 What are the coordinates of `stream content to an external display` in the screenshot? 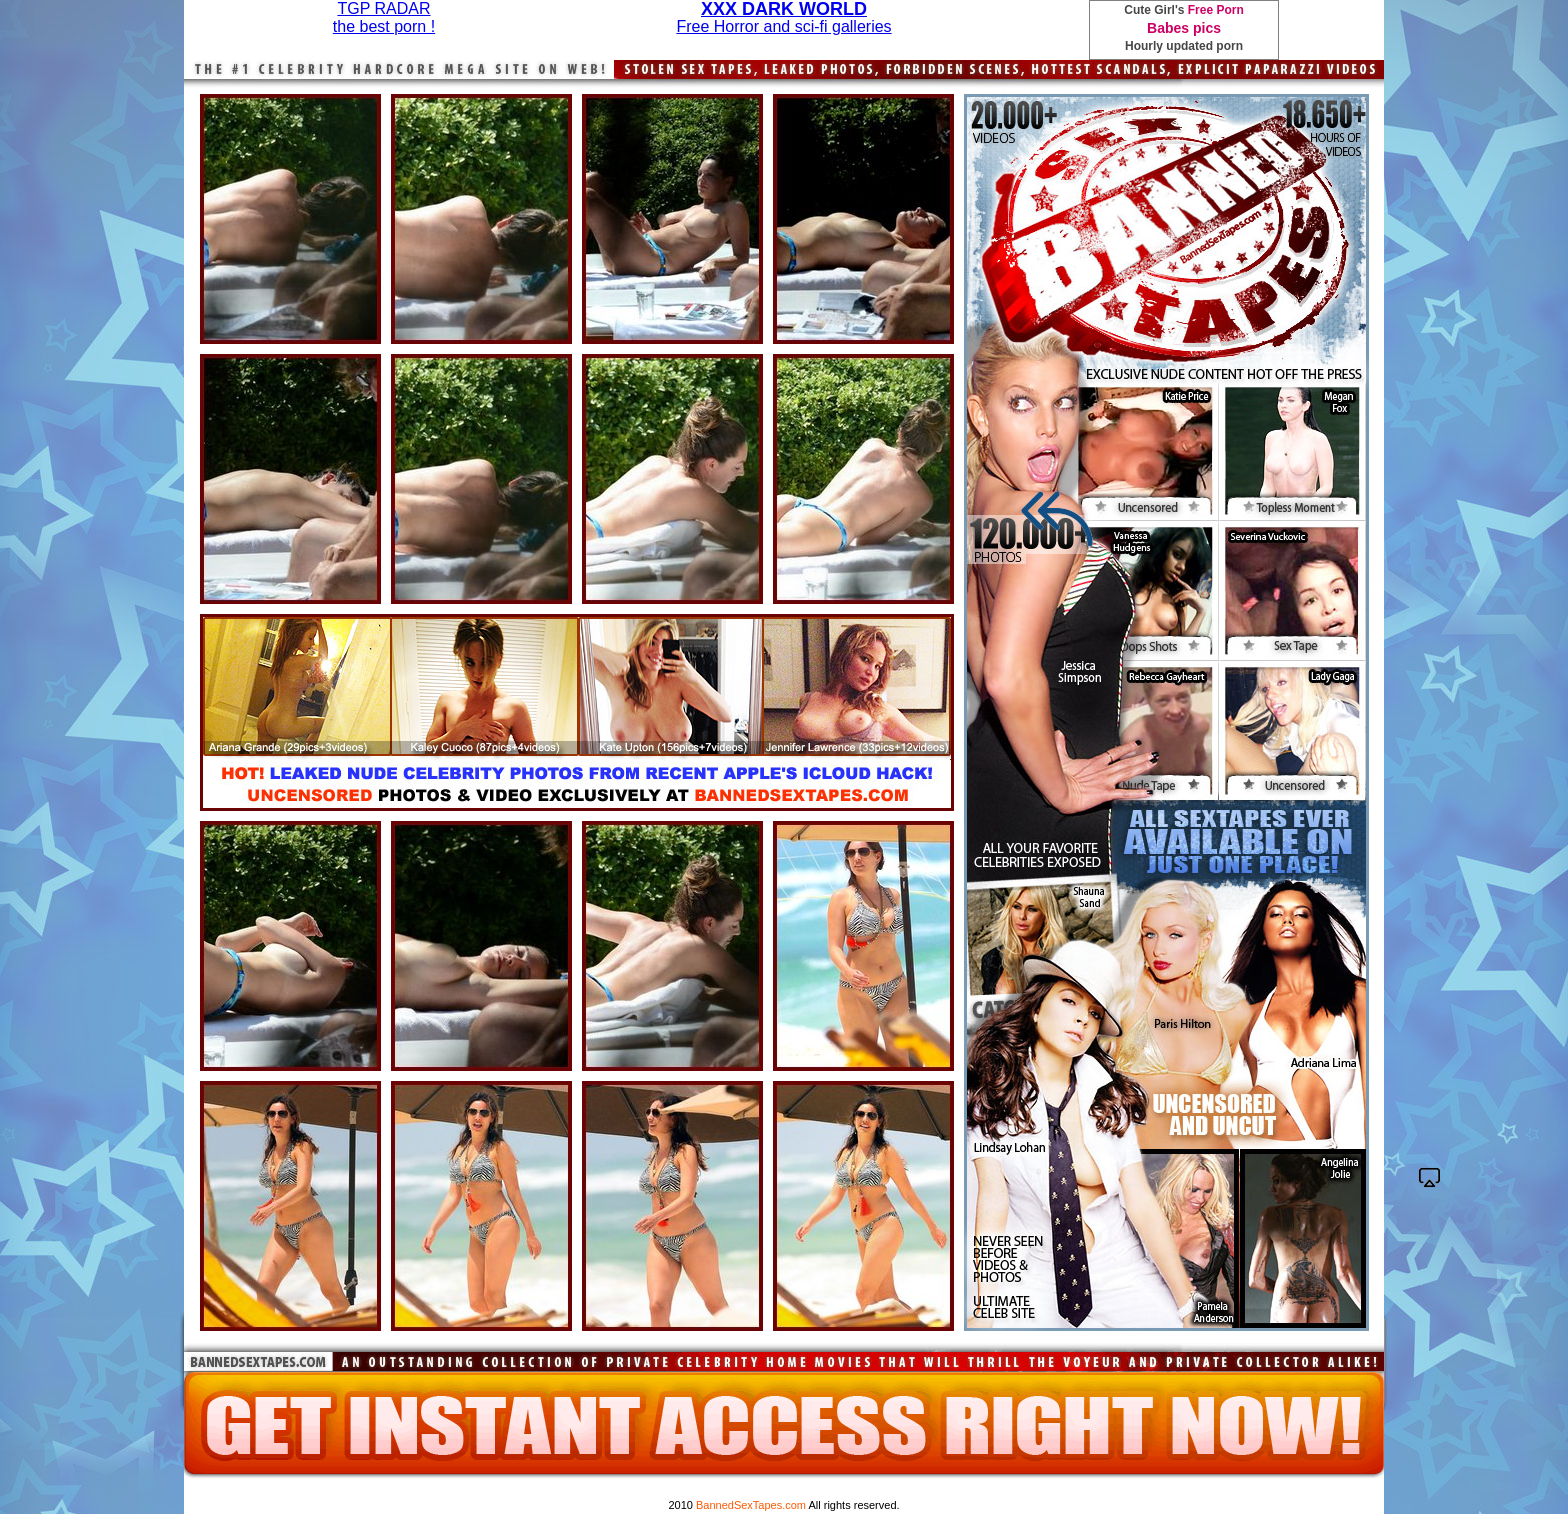 It's located at (1429, 1177).